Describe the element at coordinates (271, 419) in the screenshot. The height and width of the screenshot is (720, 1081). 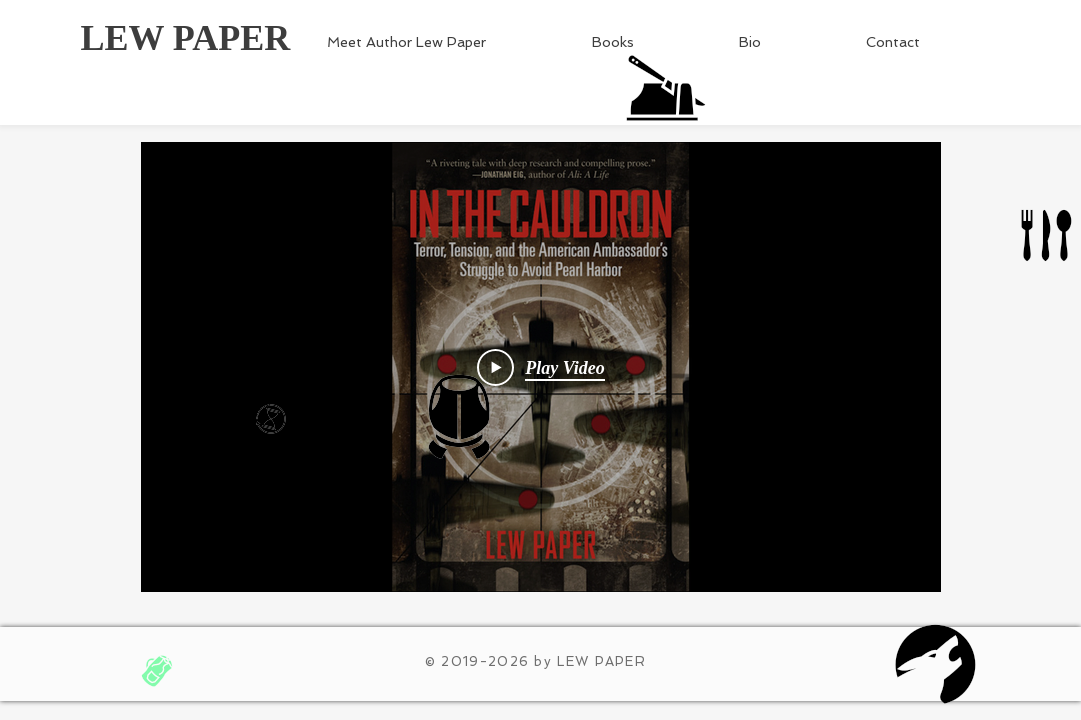
I see `indicates time remaining or elapsed duration` at that location.